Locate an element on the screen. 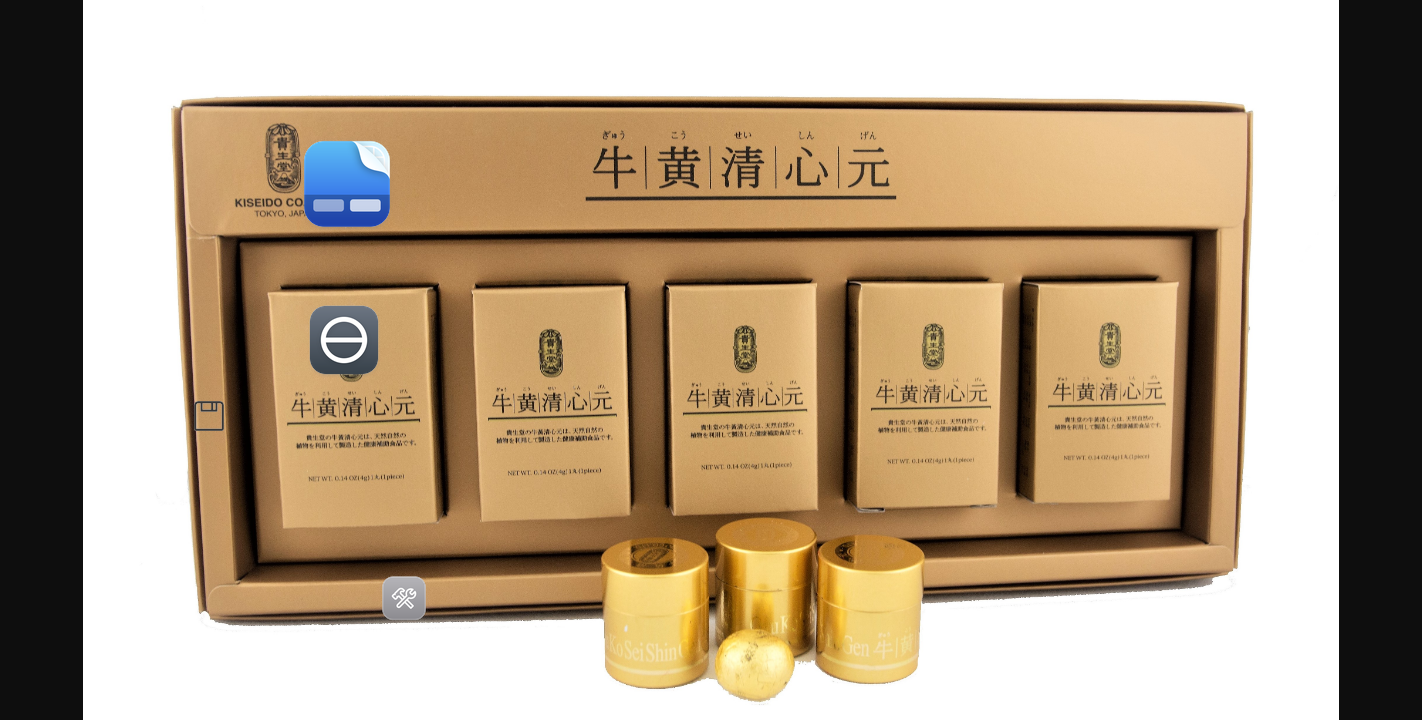 Image resolution: width=1422 pixels, height=720 pixels. suspend or pause an application is located at coordinates (344, 340).